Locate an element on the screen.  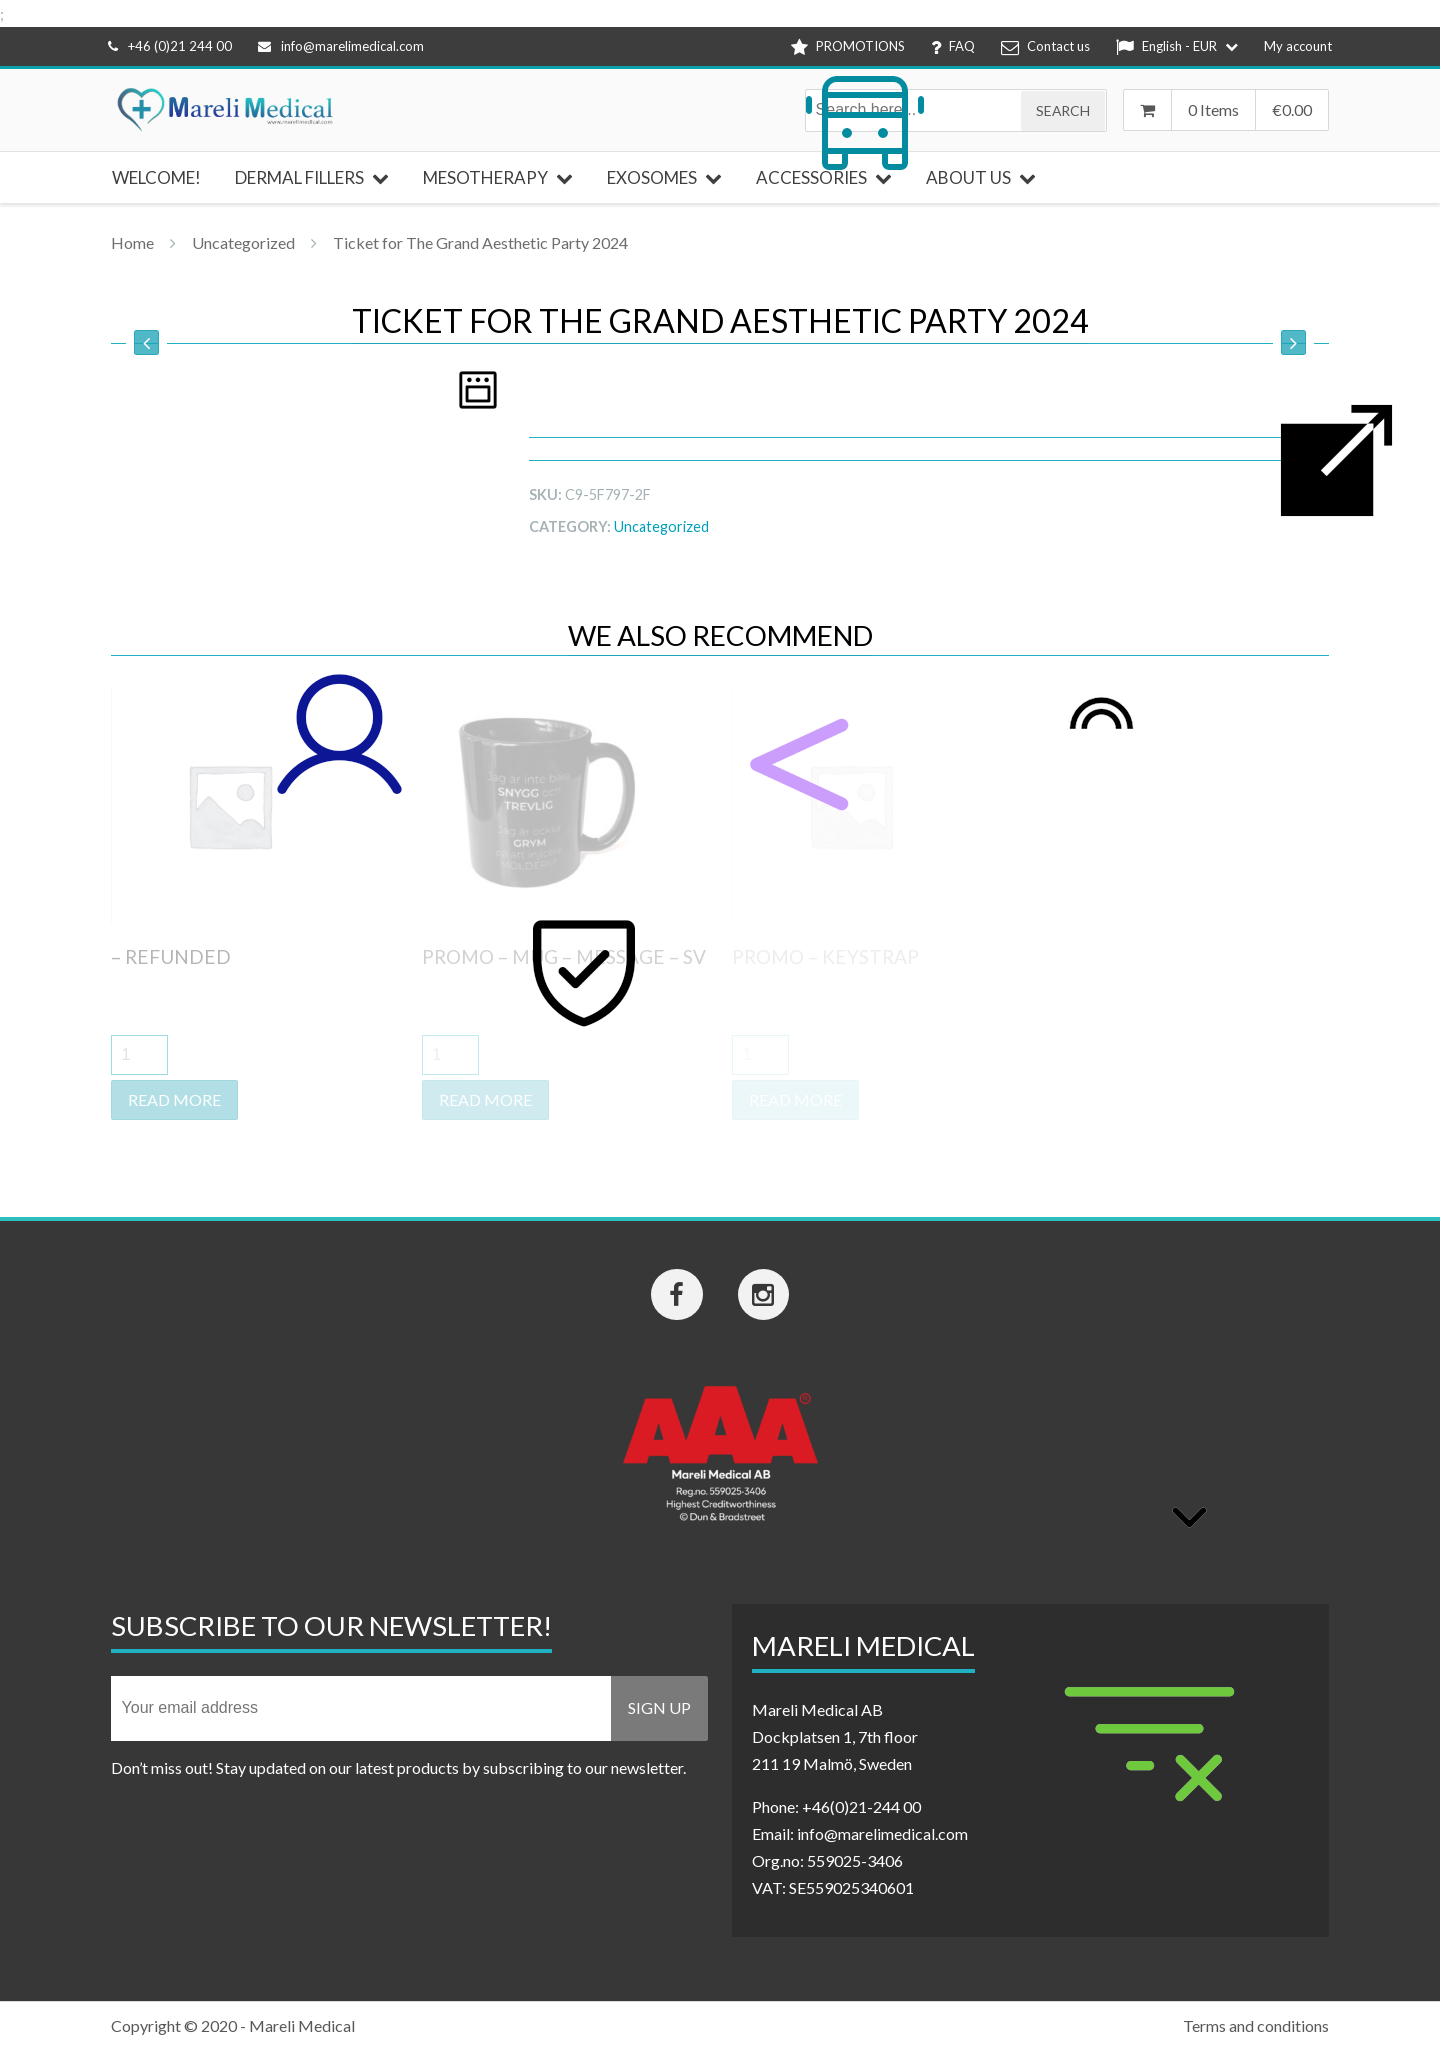
indicates verified or secure status is located at coordinates (584, 967).